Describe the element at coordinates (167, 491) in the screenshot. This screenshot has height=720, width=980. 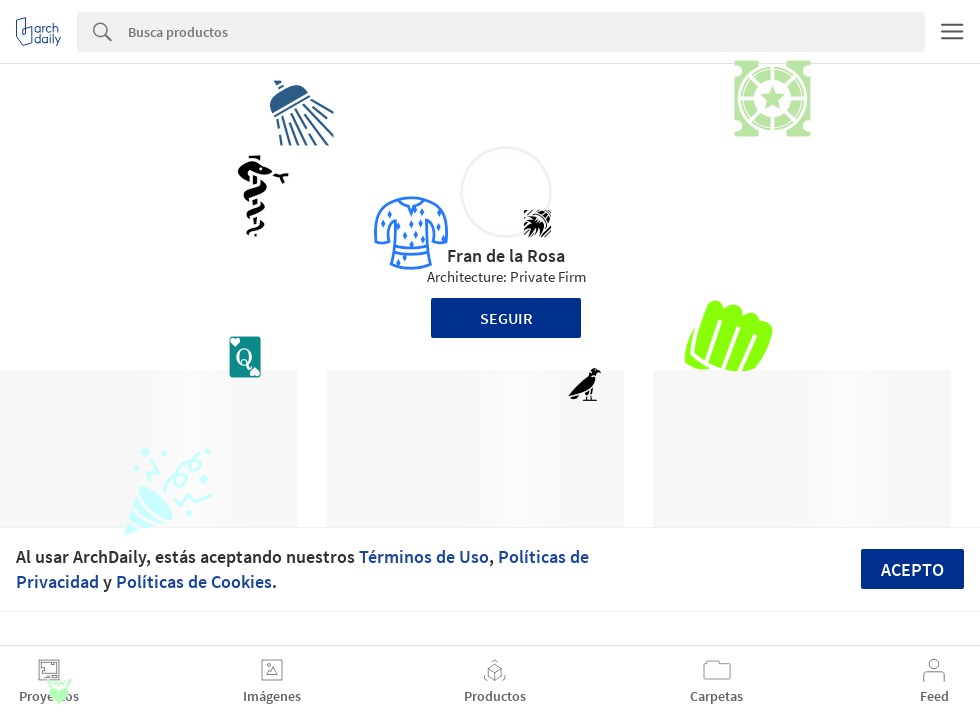
I see `celebrate an achievement or milestone` at that location.